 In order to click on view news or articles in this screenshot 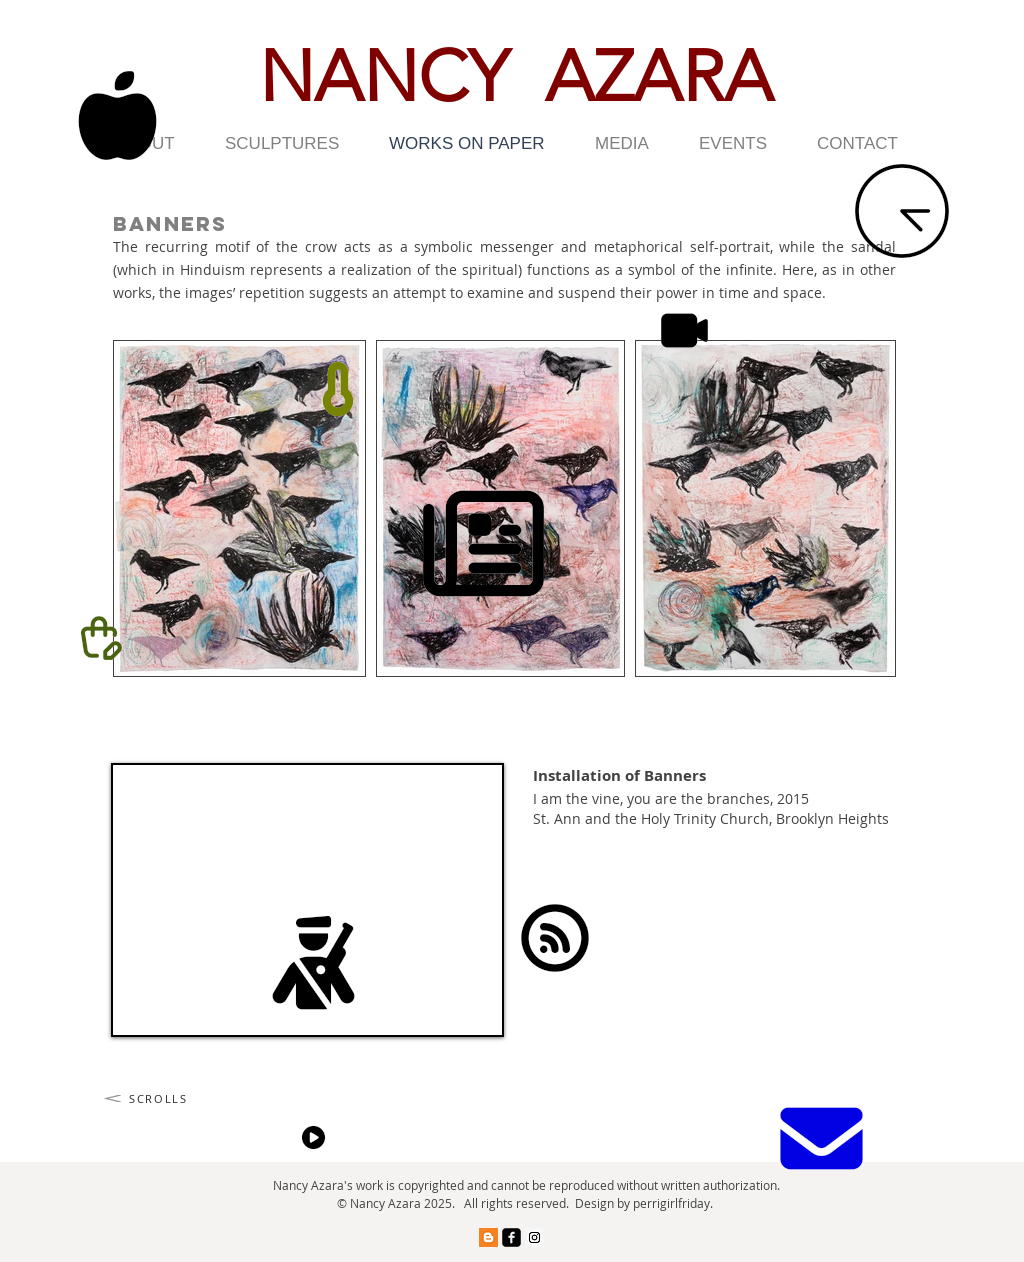, I will do `click(483, 543)`.